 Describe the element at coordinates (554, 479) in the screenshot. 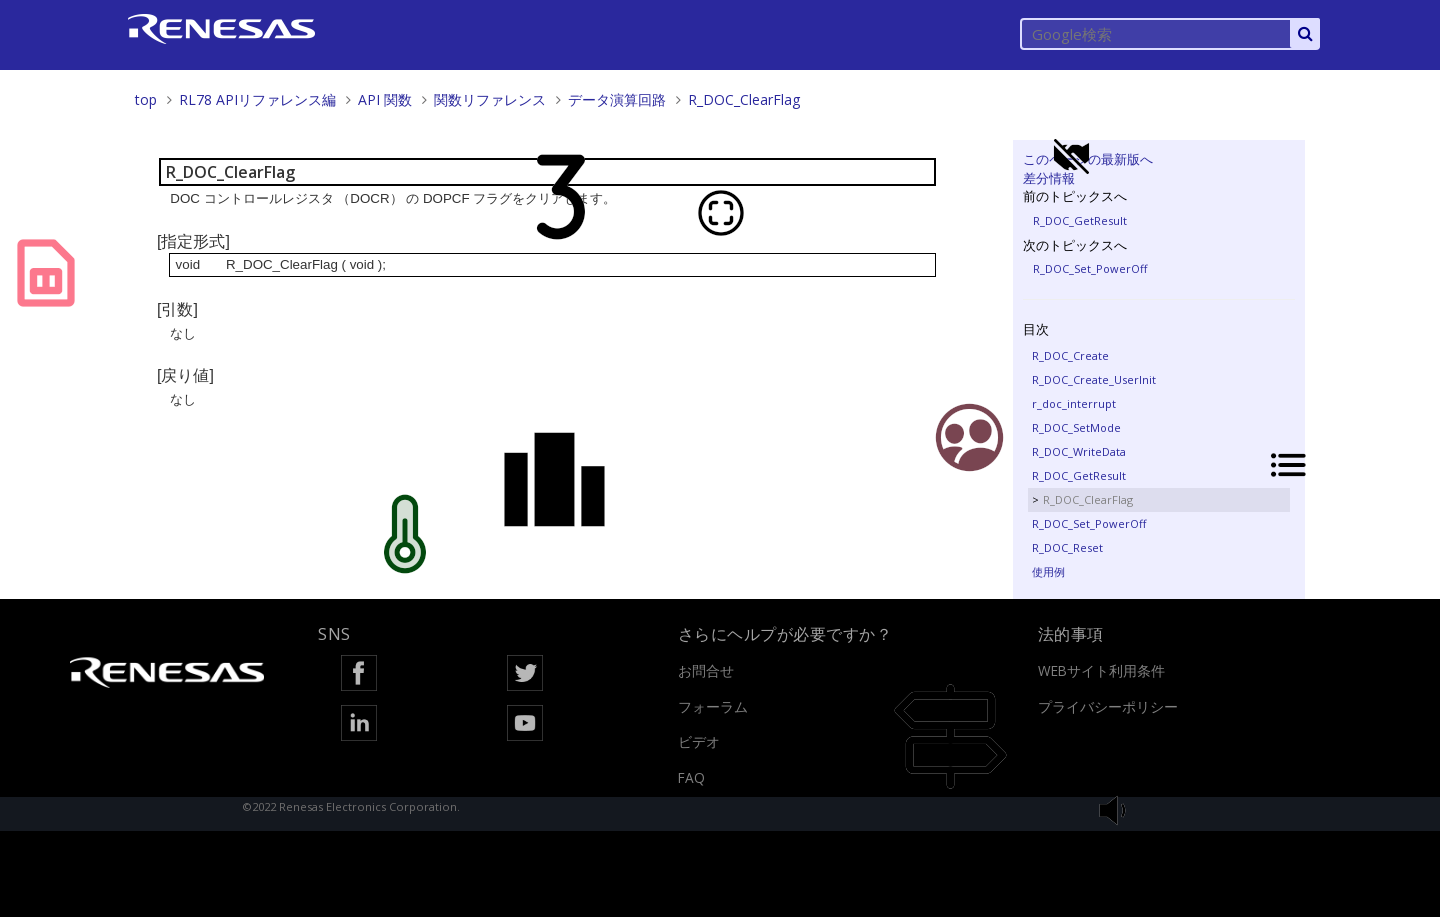

I see `view rankings or leaderboard` at that location.